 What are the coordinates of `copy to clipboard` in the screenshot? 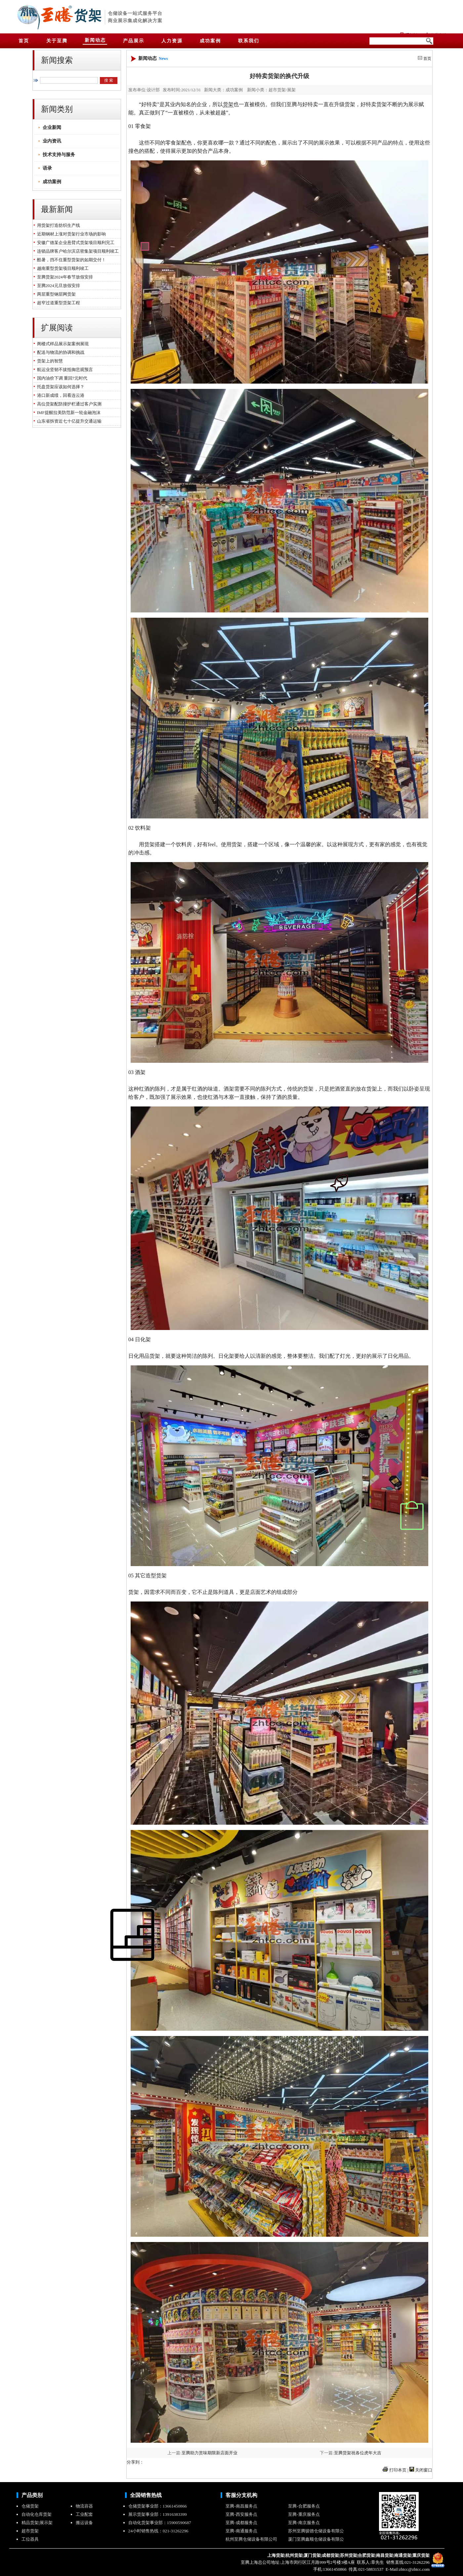 It's located at (412, 1516).